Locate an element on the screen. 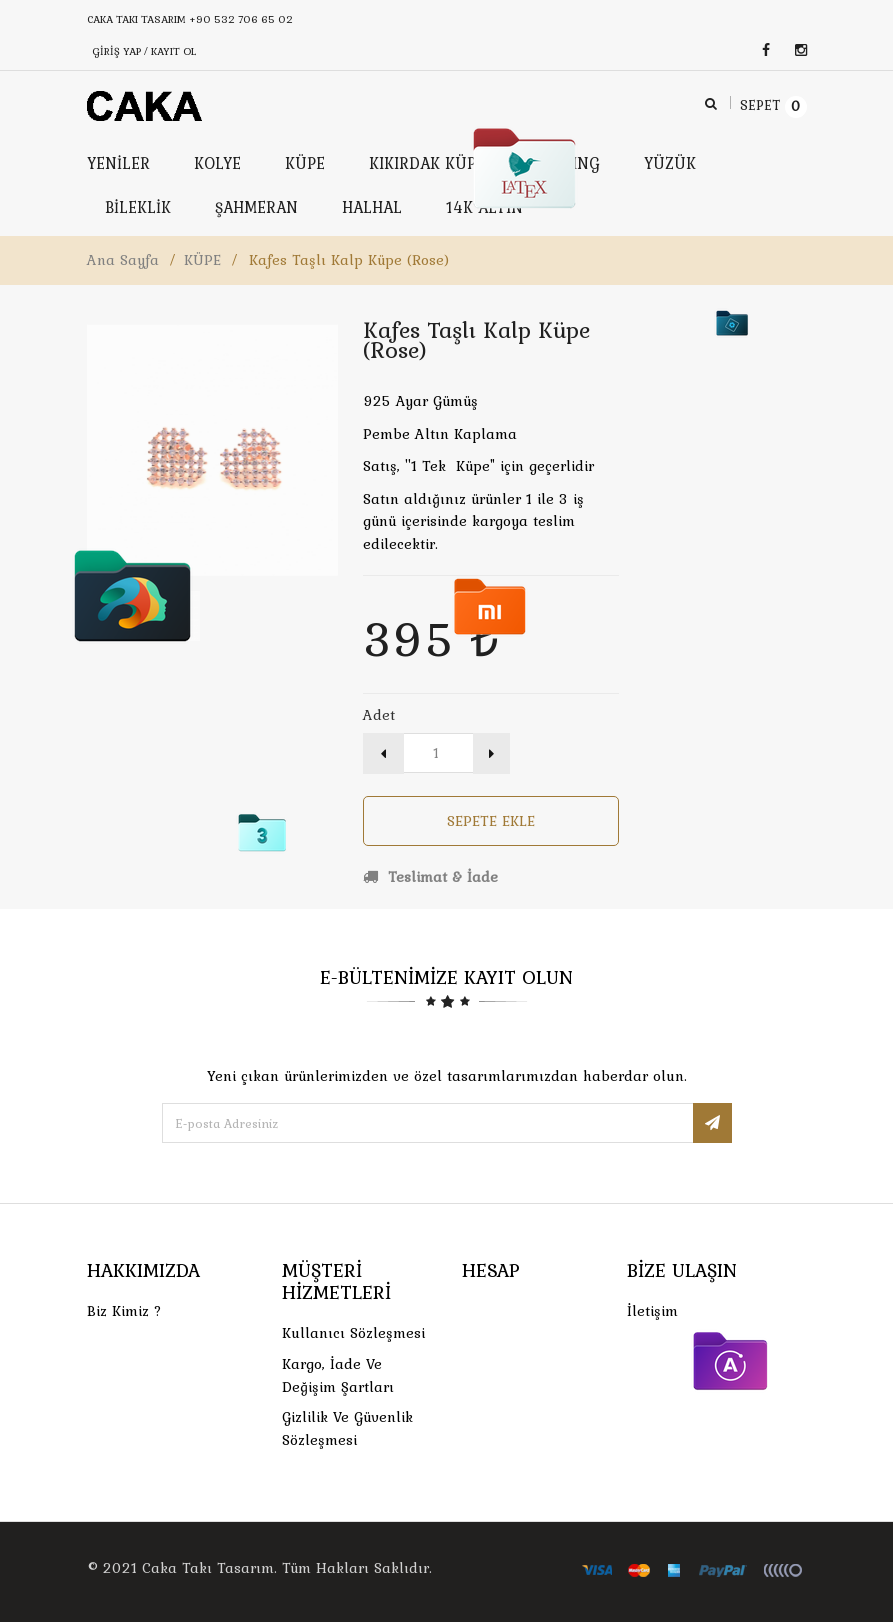 This screenshot has height=1622, width=893. folder containing autodesk 3ds max project files is located at coordinates (262, 834).